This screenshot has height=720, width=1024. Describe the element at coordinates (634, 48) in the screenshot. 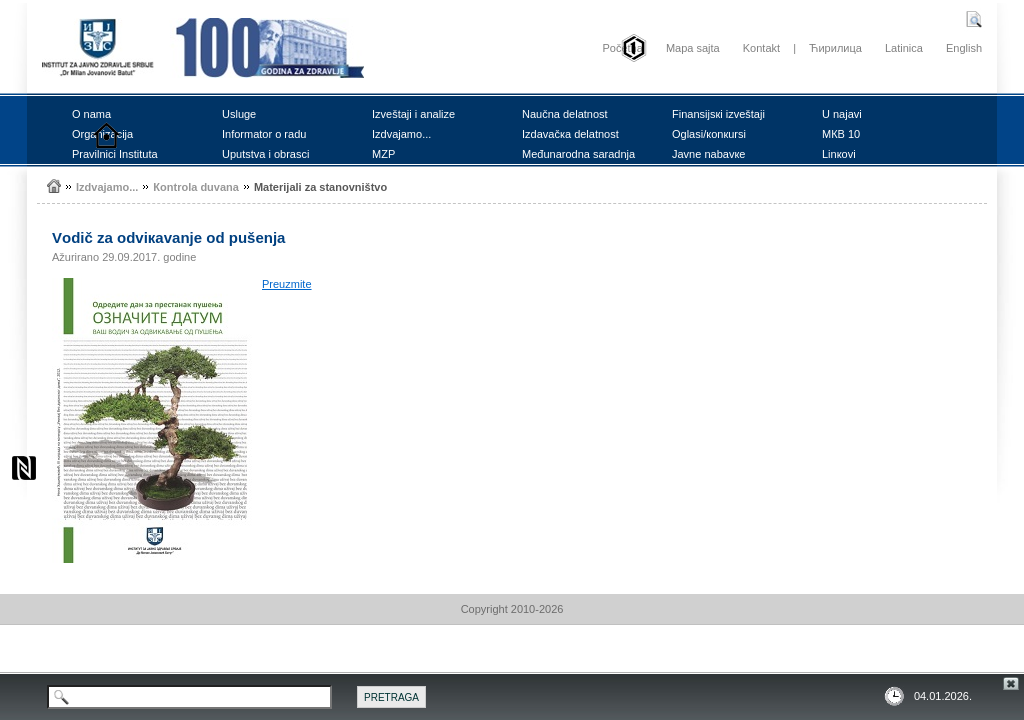

I see `open 1Panel server management dashboard` at that location.